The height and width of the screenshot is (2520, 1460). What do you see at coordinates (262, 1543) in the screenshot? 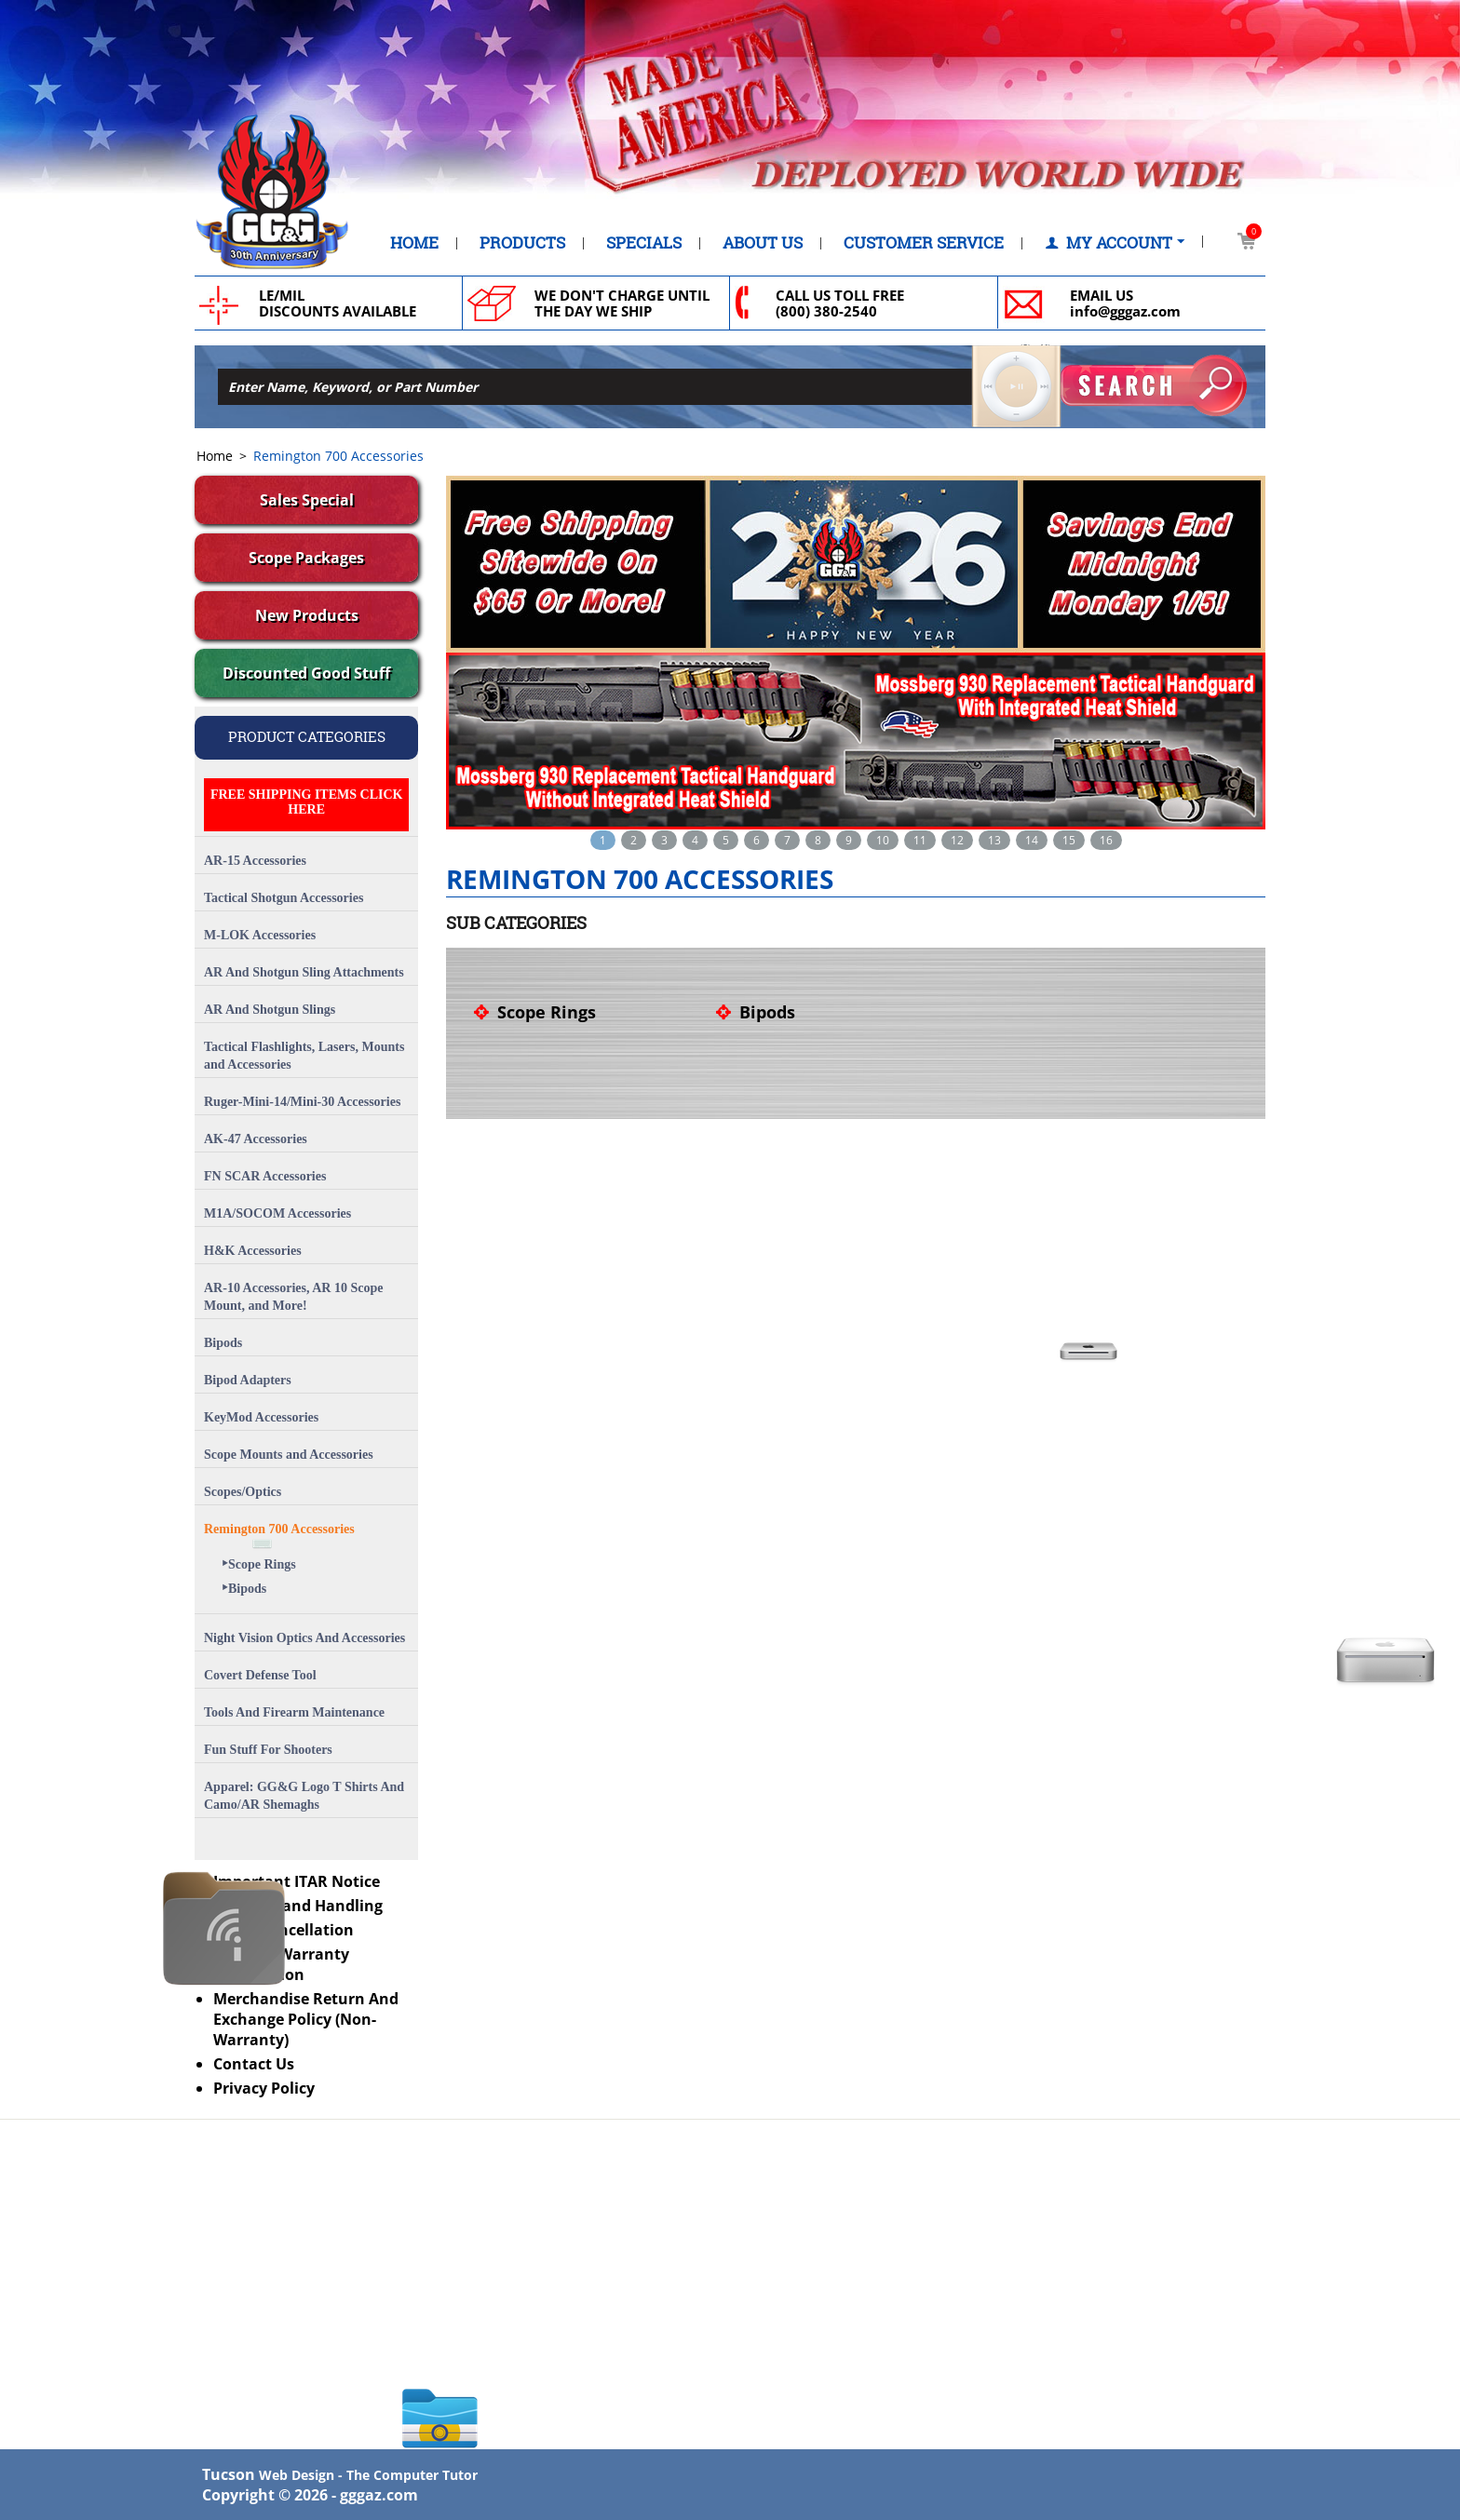
I see `bluetooth keyboard connected successfully` at bounding box center [262, 1543].